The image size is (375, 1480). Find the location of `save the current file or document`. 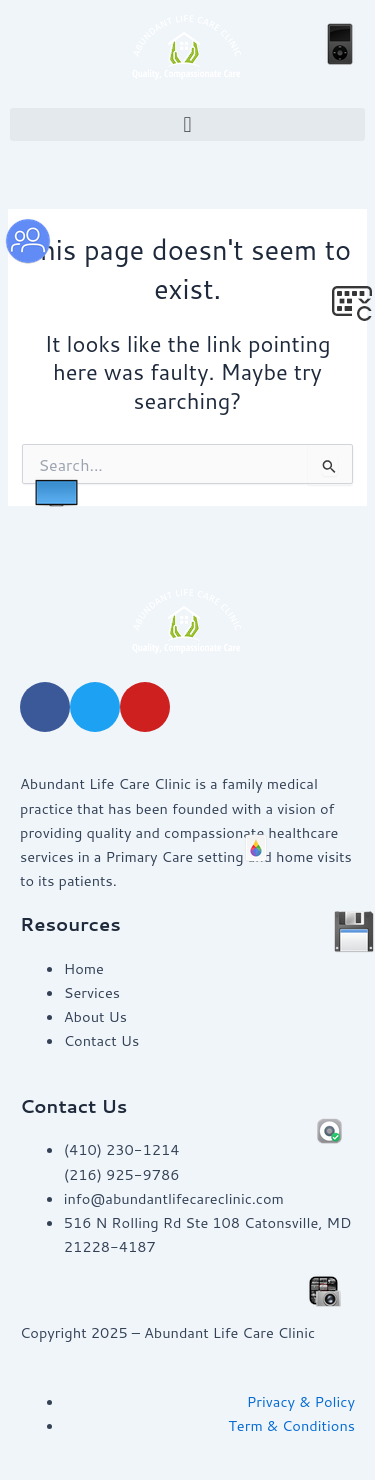

save the current file or document is located at coordinates (354, 932).